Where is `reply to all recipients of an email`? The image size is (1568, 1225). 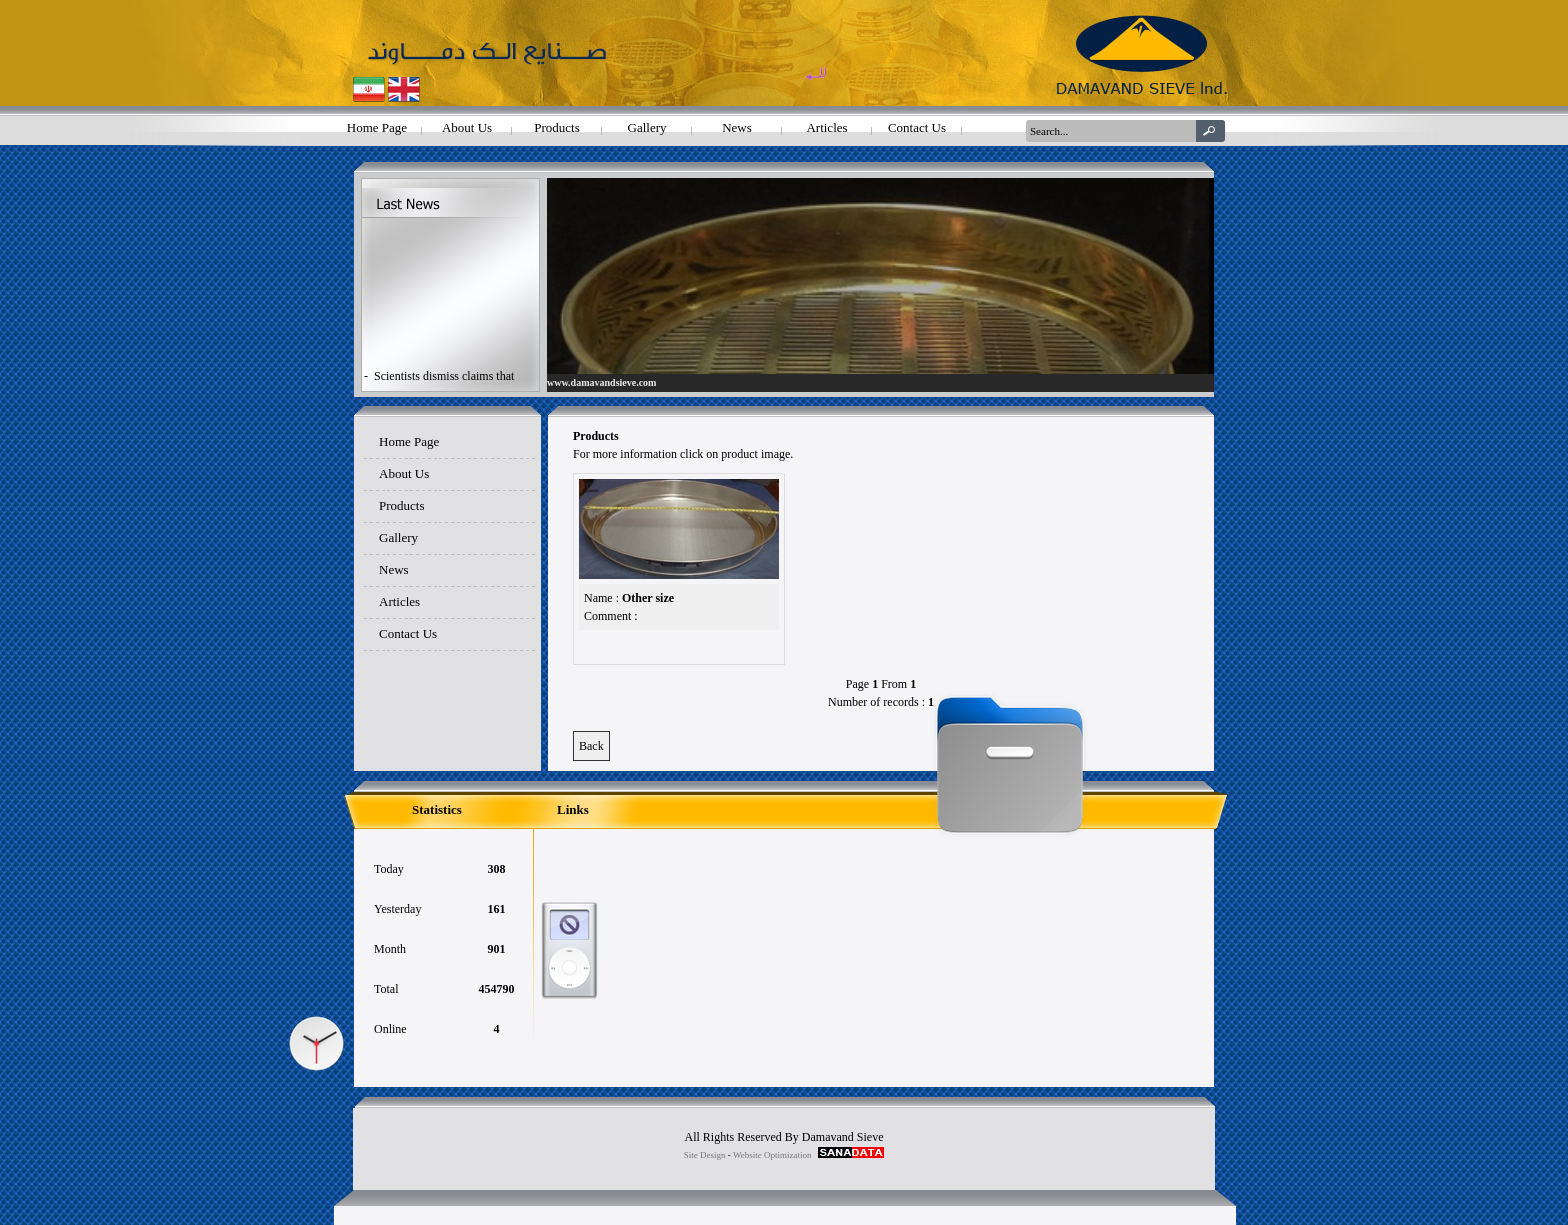 reply to all recipients of an email is located at coordinates (815, 72).